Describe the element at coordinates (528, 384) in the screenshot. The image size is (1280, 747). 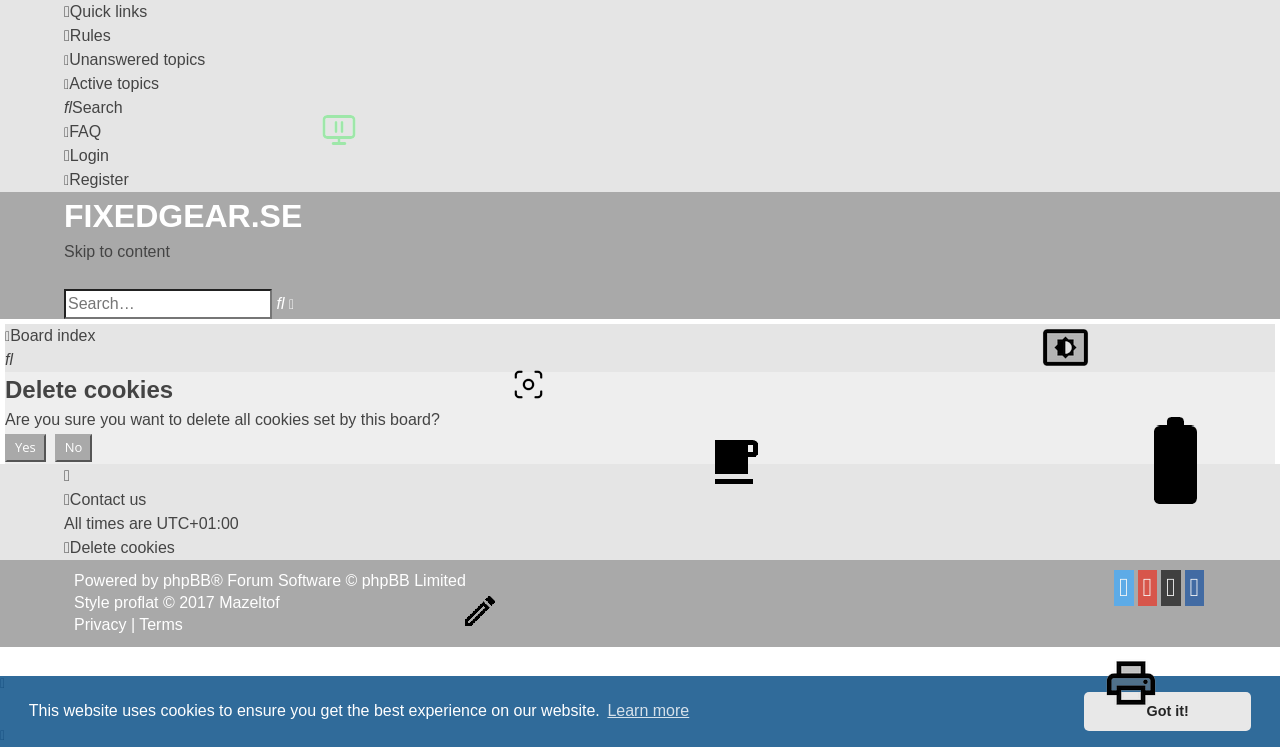
I see `activate camera focus or autofocus` at that location.